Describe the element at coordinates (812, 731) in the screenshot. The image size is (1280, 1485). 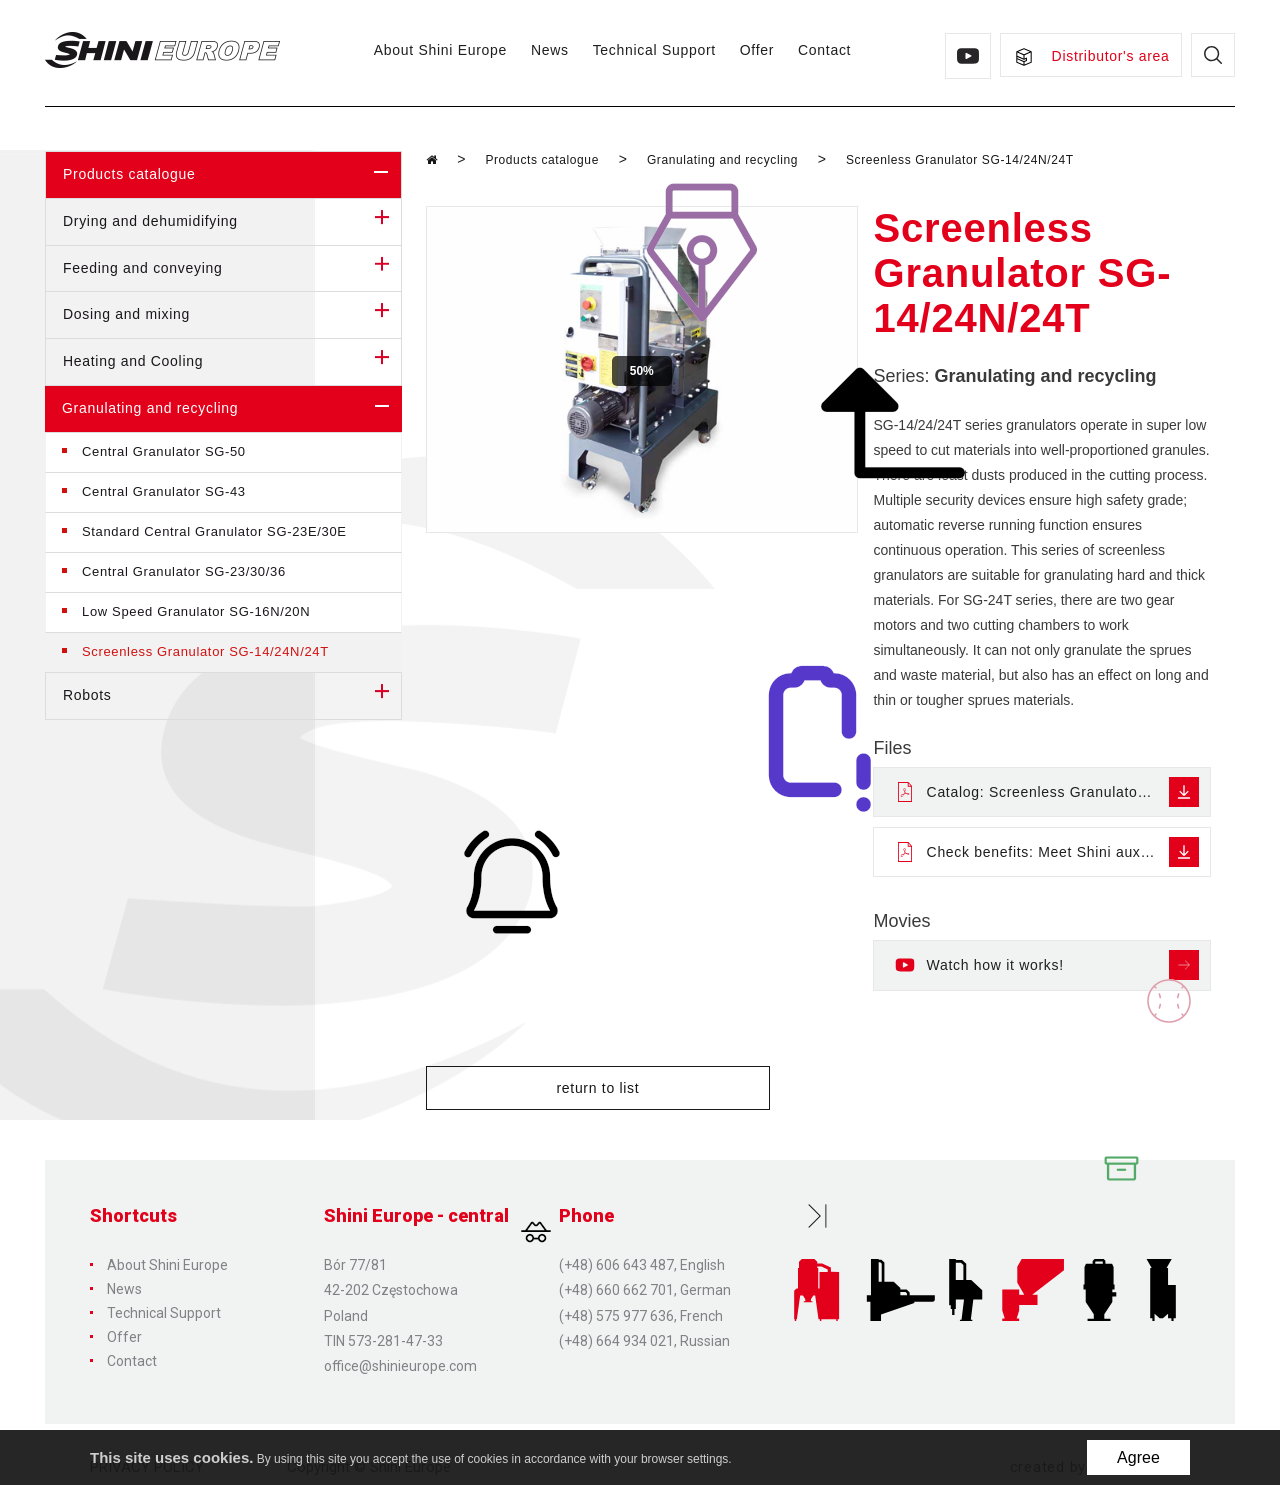
I see `indicates low battery warning` at that location.